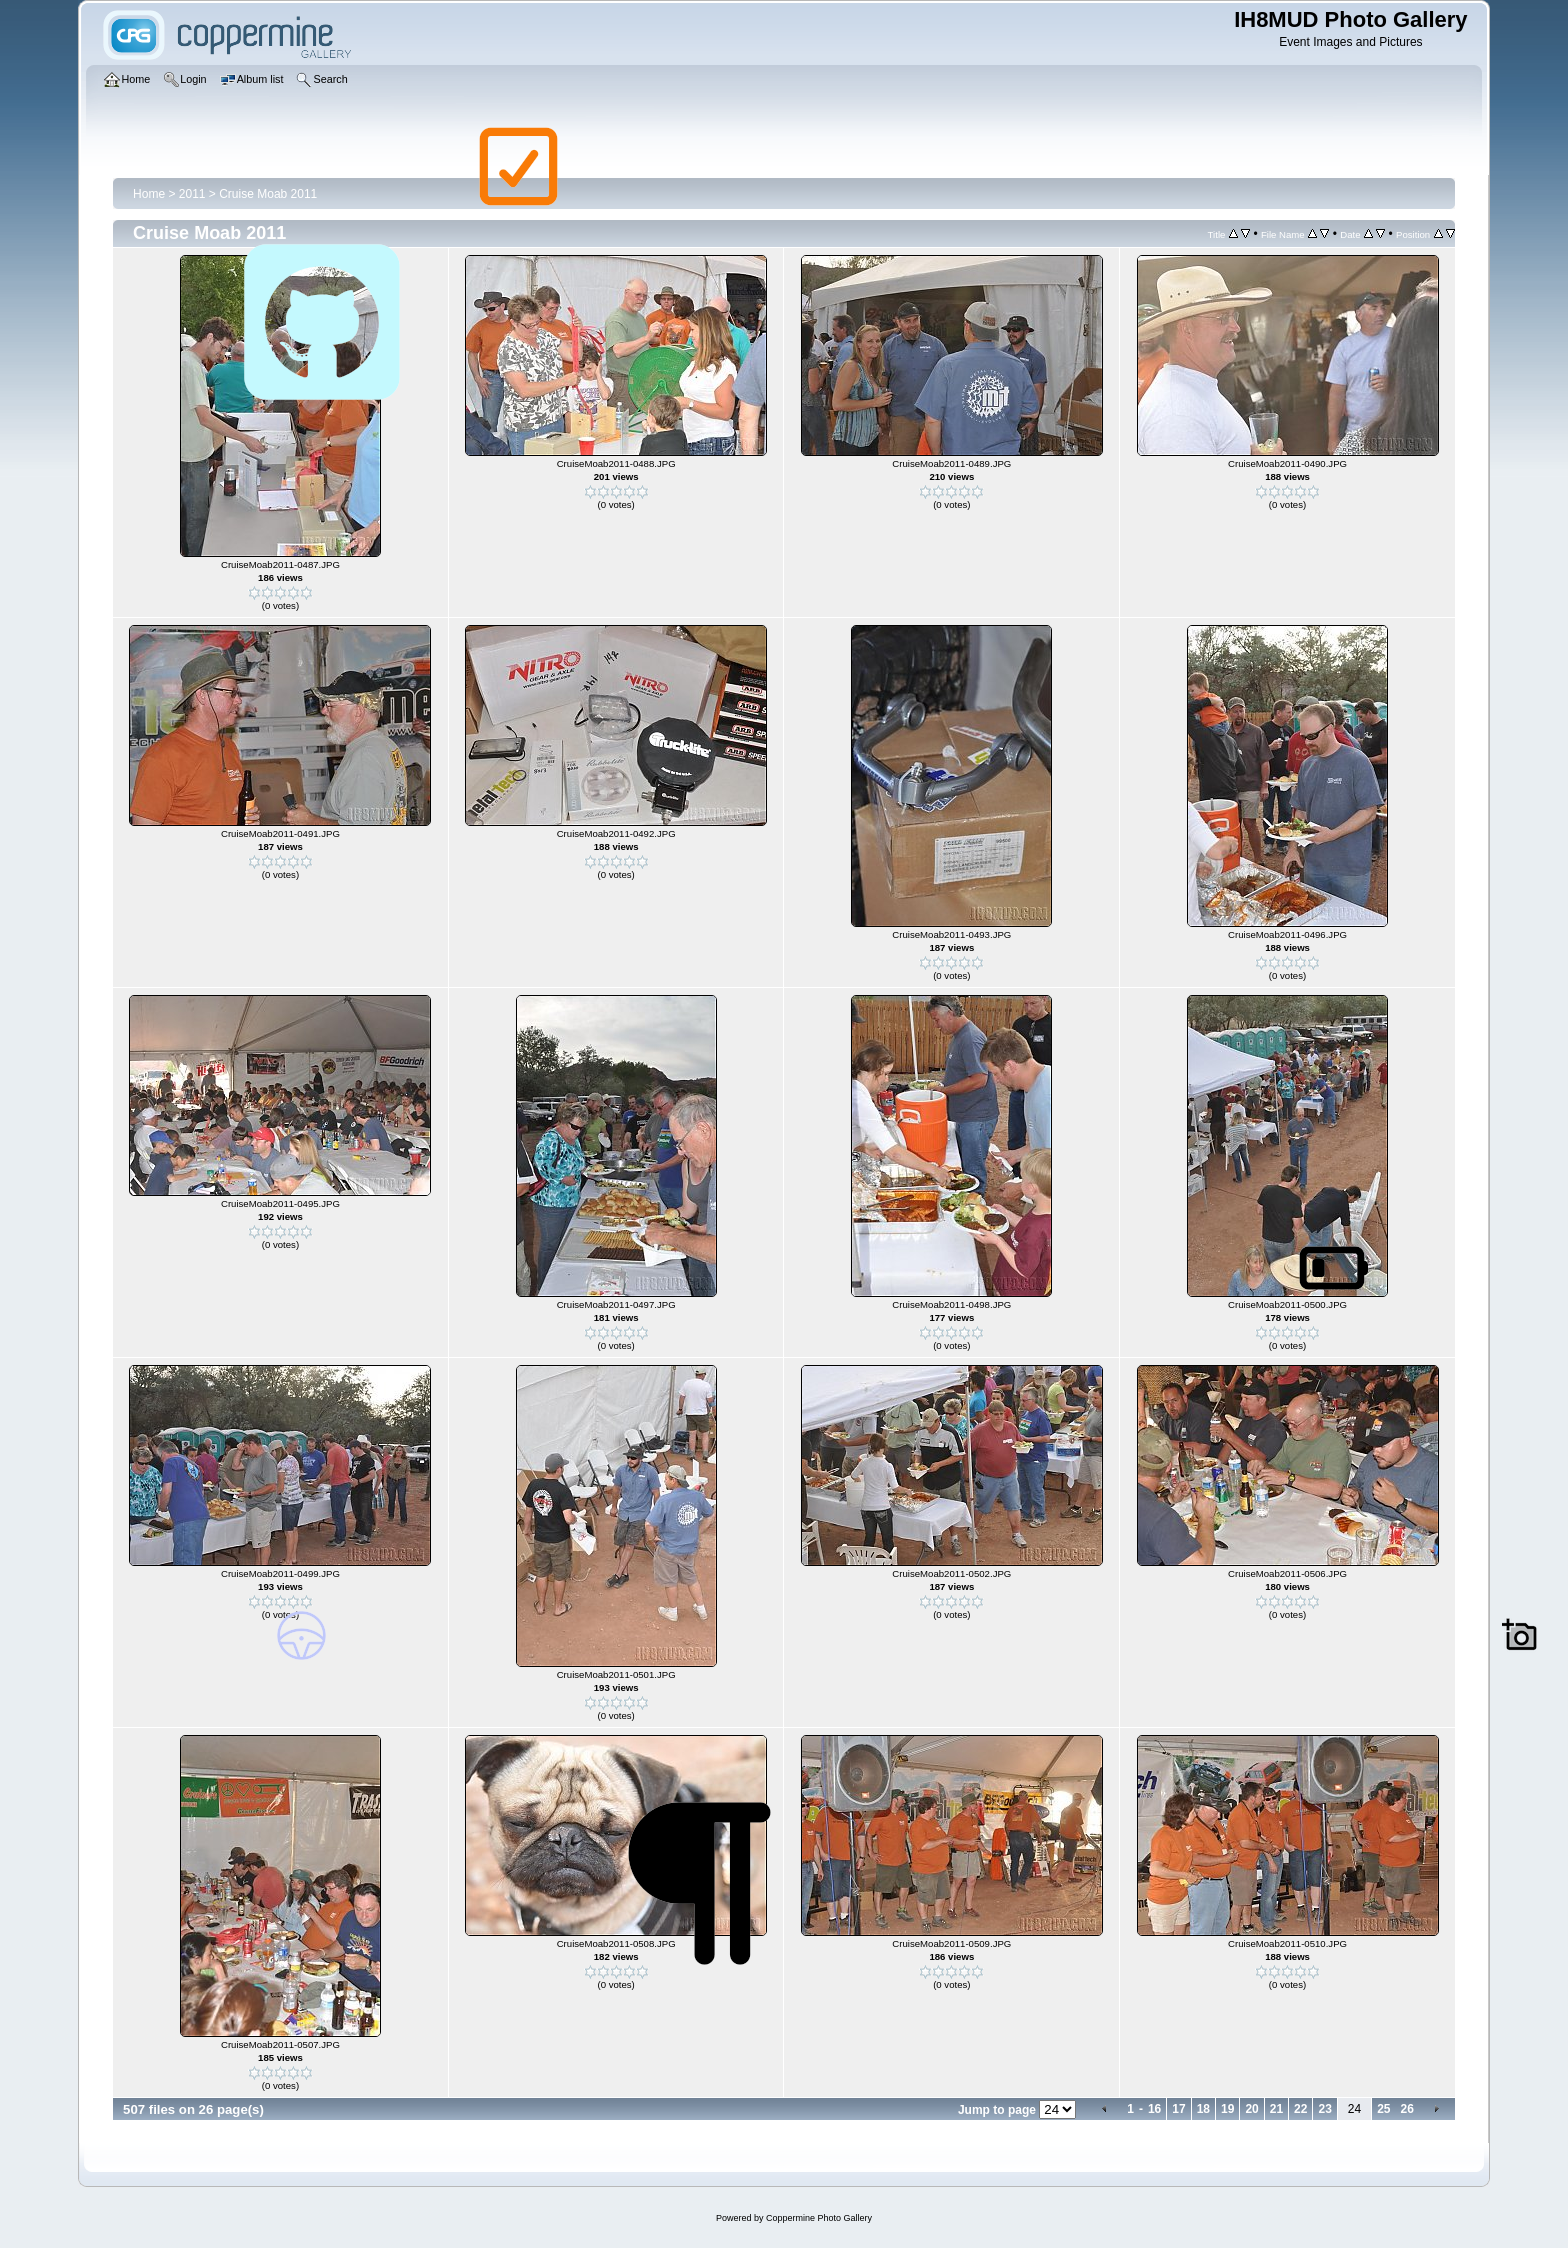 The width and height of the screenshot is (1568, 2248). Describe the element at coordinates (1332, 1268) in the screenshot. I see `indicates low battery level` at that location.